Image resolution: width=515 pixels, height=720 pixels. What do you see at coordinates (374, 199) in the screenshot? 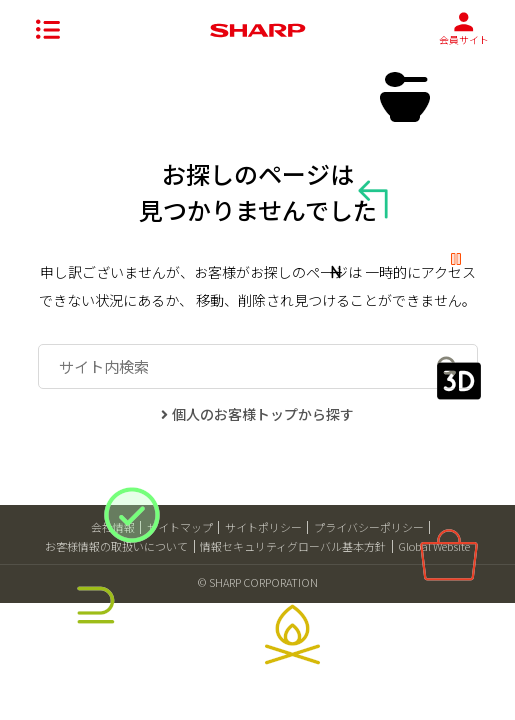
I see `go back to previous screen` at bounding box center [374, 199].